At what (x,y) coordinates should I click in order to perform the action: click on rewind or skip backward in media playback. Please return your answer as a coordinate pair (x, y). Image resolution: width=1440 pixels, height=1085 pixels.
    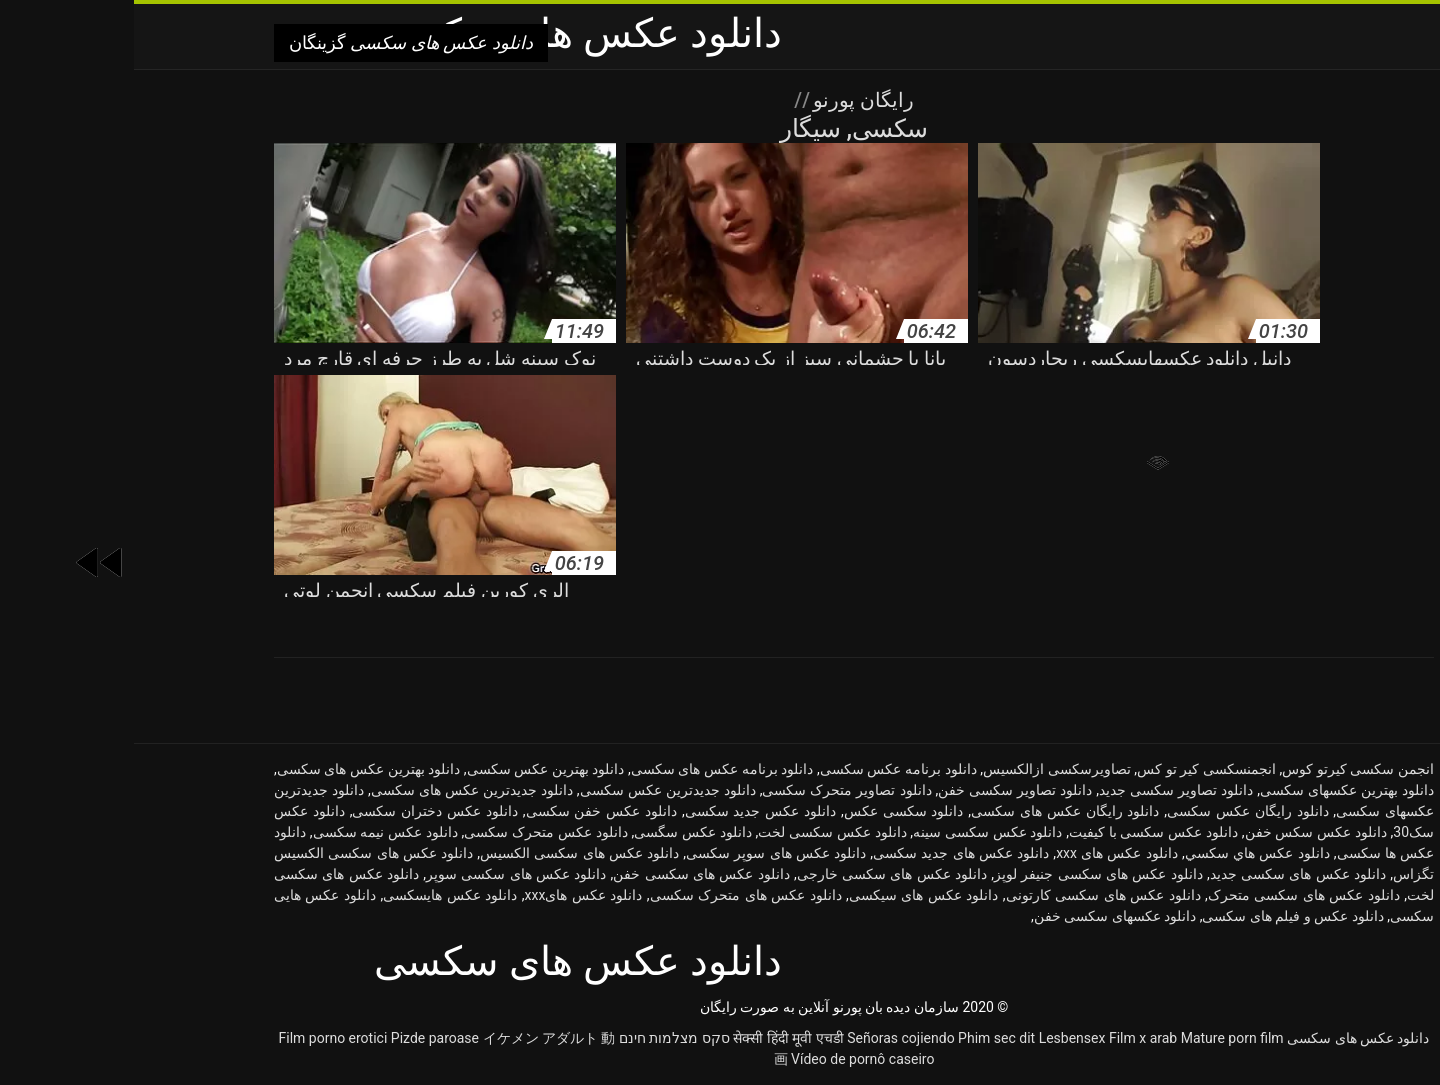
    Looking at the image, I should click on (100, 562).